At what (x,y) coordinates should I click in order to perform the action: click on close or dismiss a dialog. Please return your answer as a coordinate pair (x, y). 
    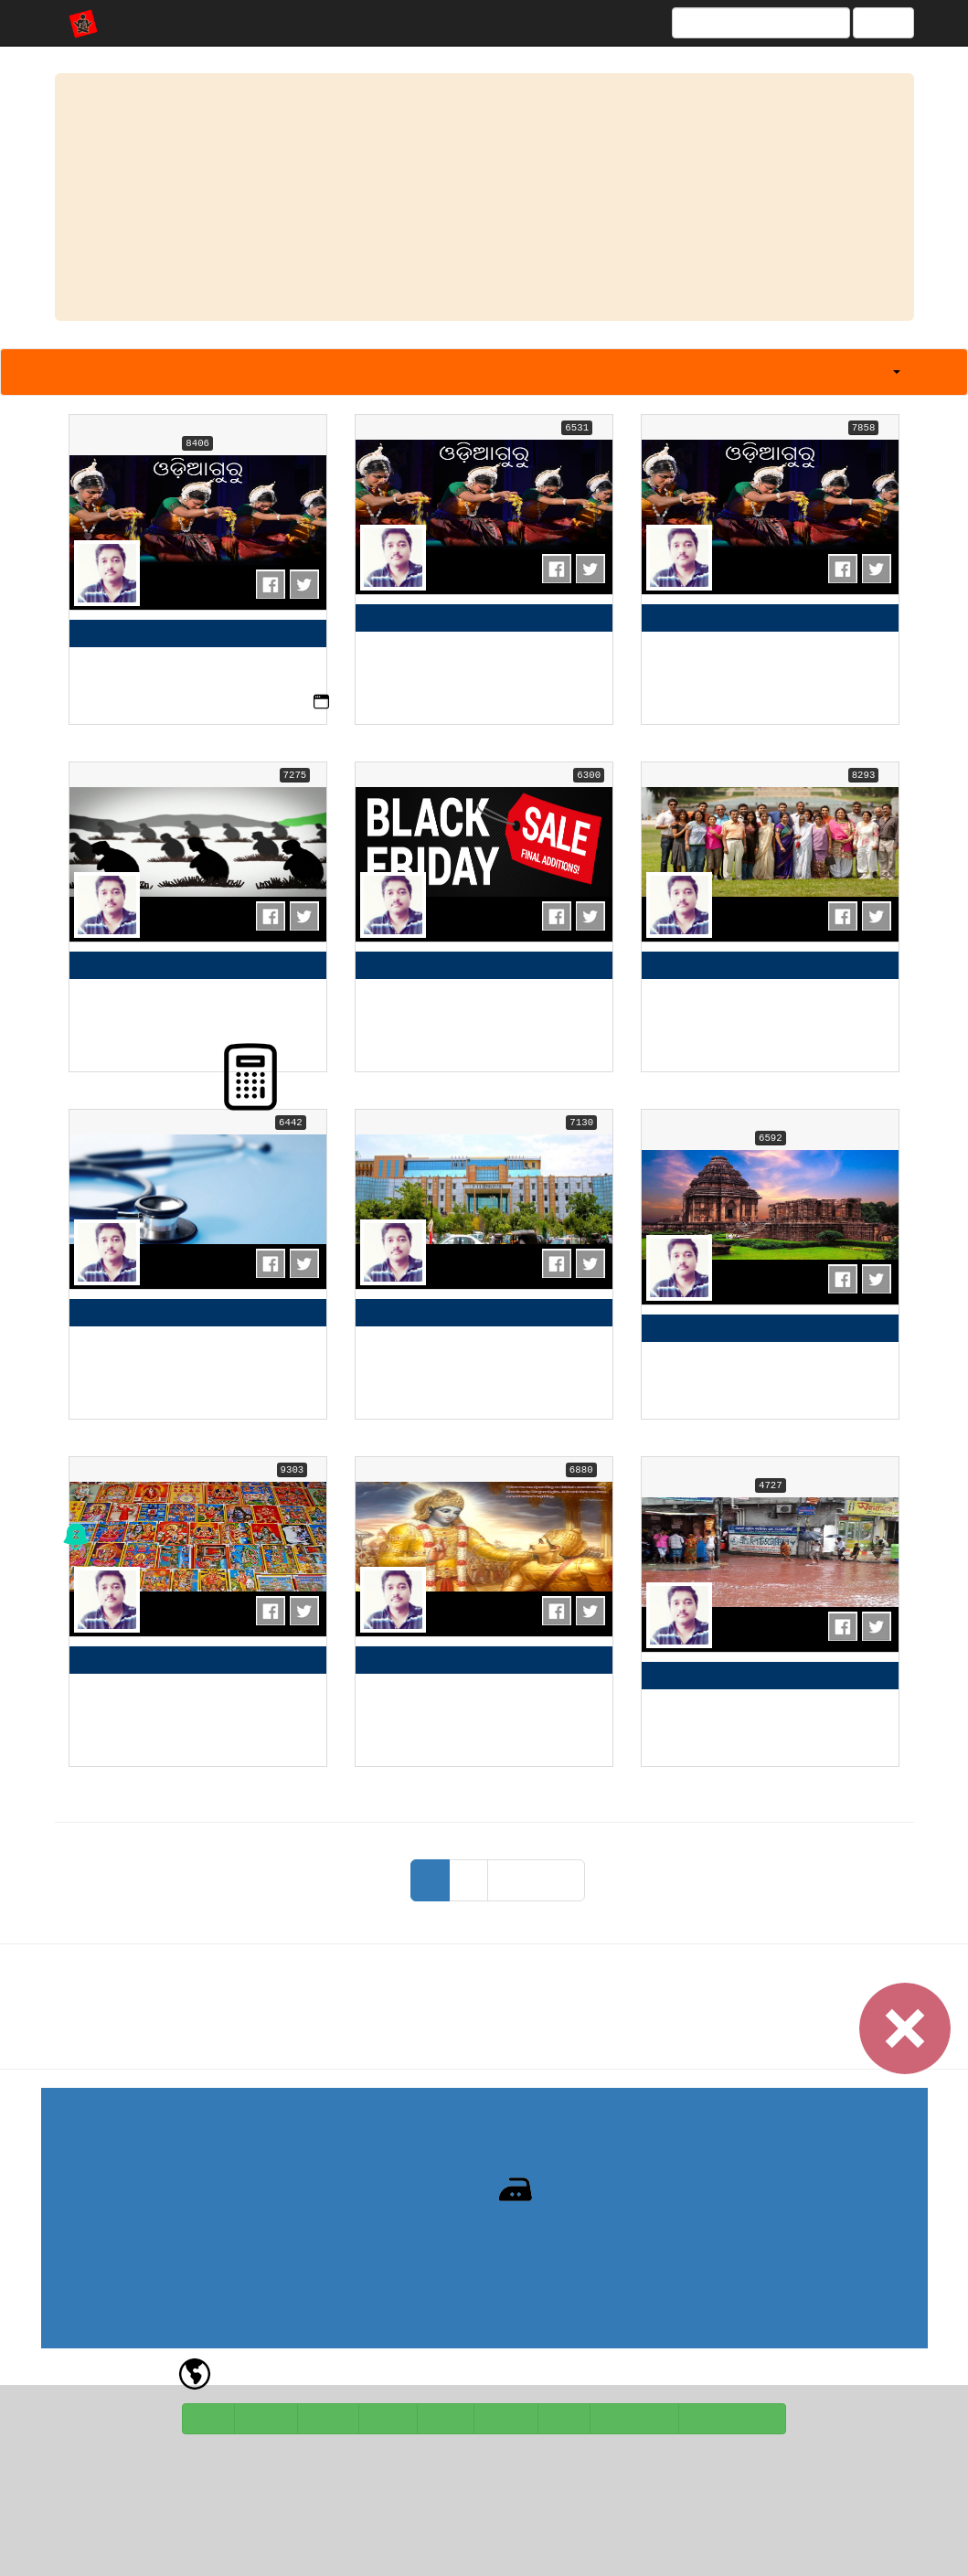
    Looking at the image, I should click on (905, 2028).